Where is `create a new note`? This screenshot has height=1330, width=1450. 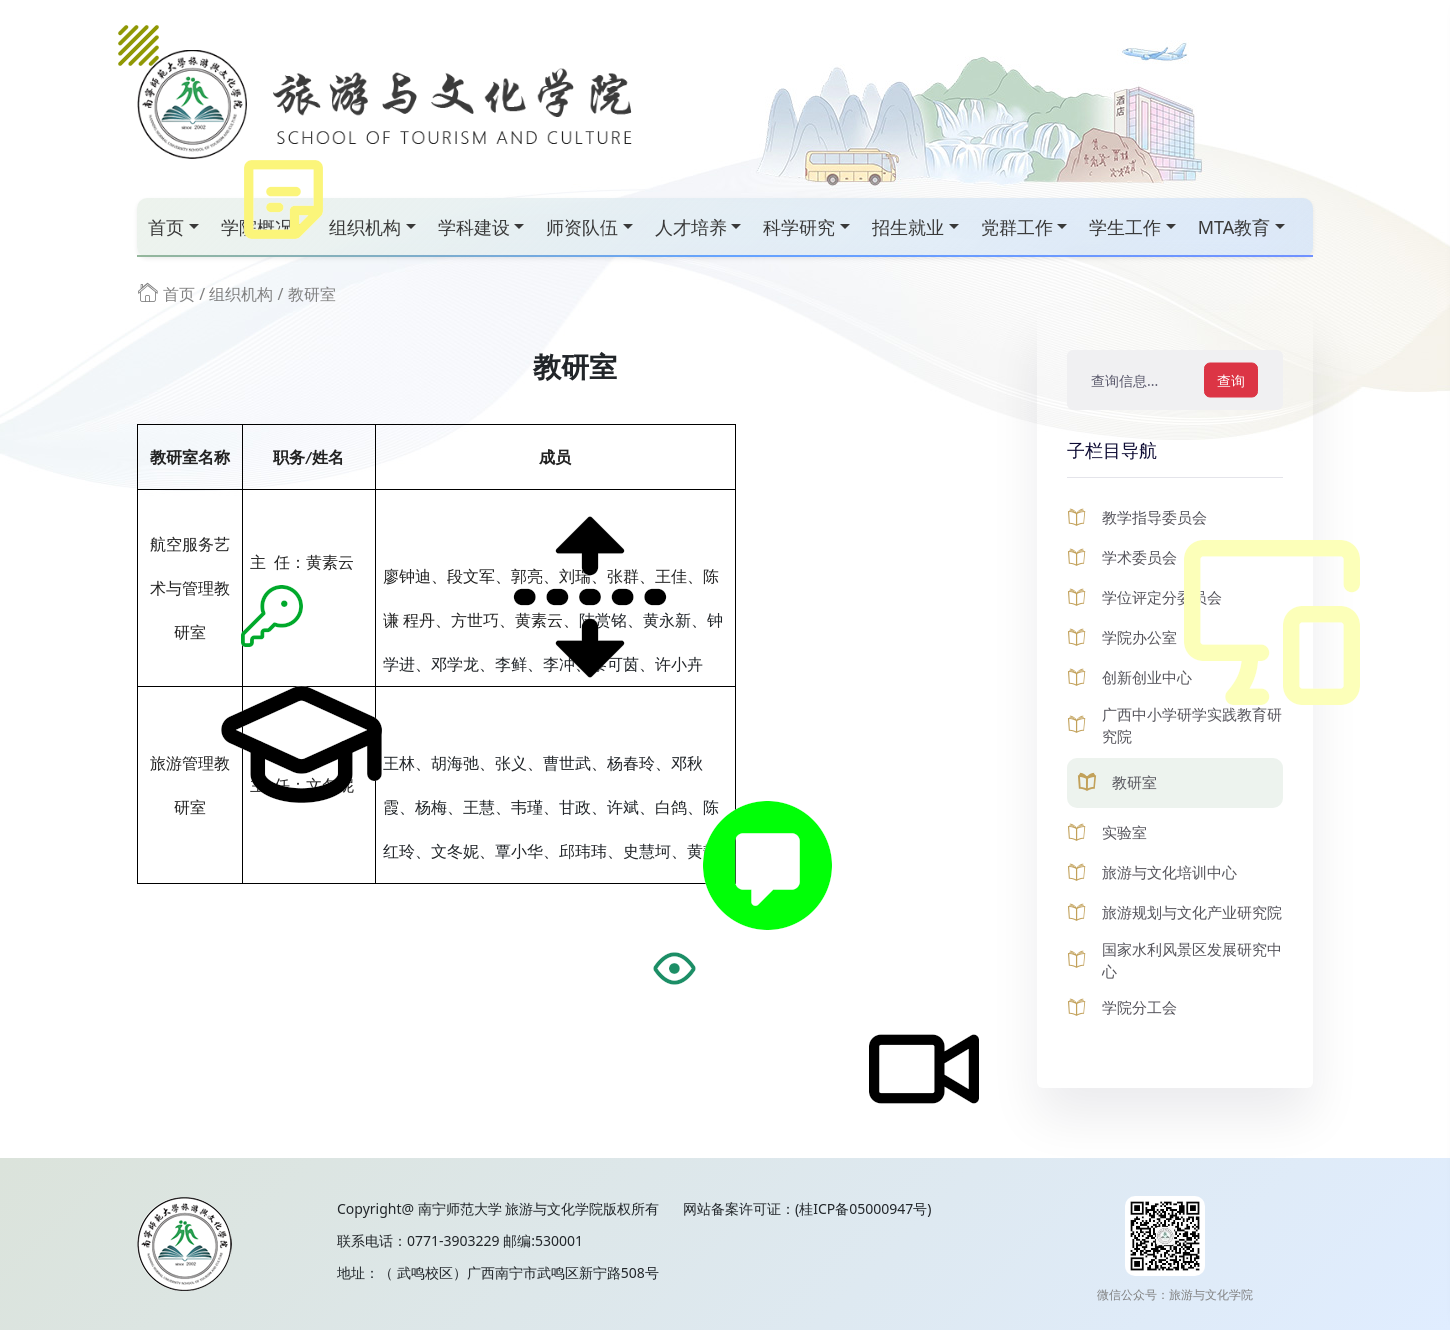 create a new note is located at coordinates (283, 199).